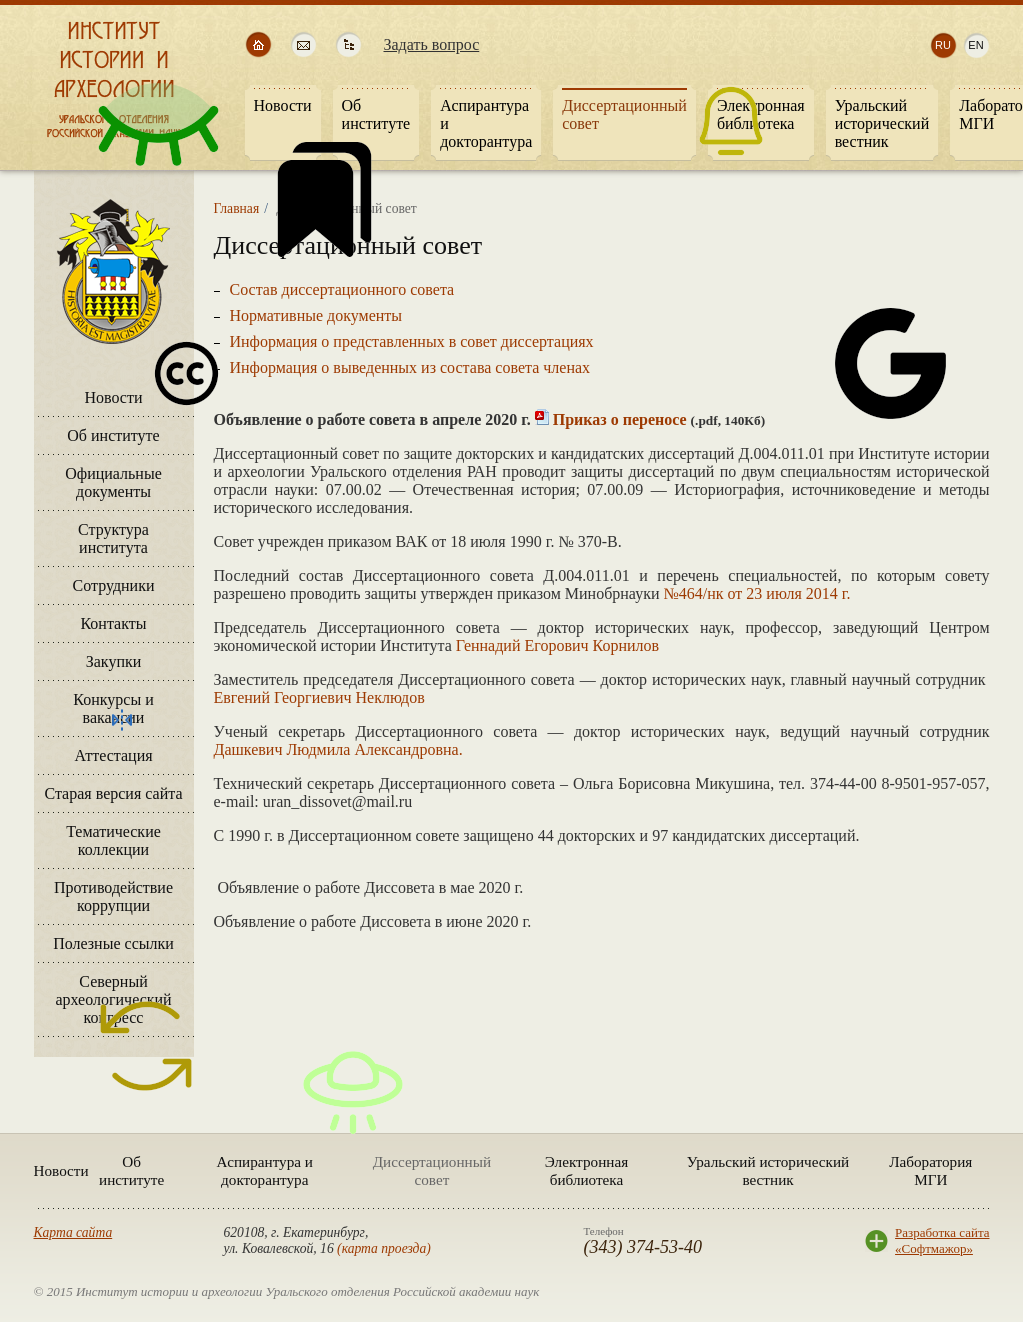  What do you see at coordinates (122, 720) in the screenshot?
I see `flip image horizontally` at bounding box center [122, 720].